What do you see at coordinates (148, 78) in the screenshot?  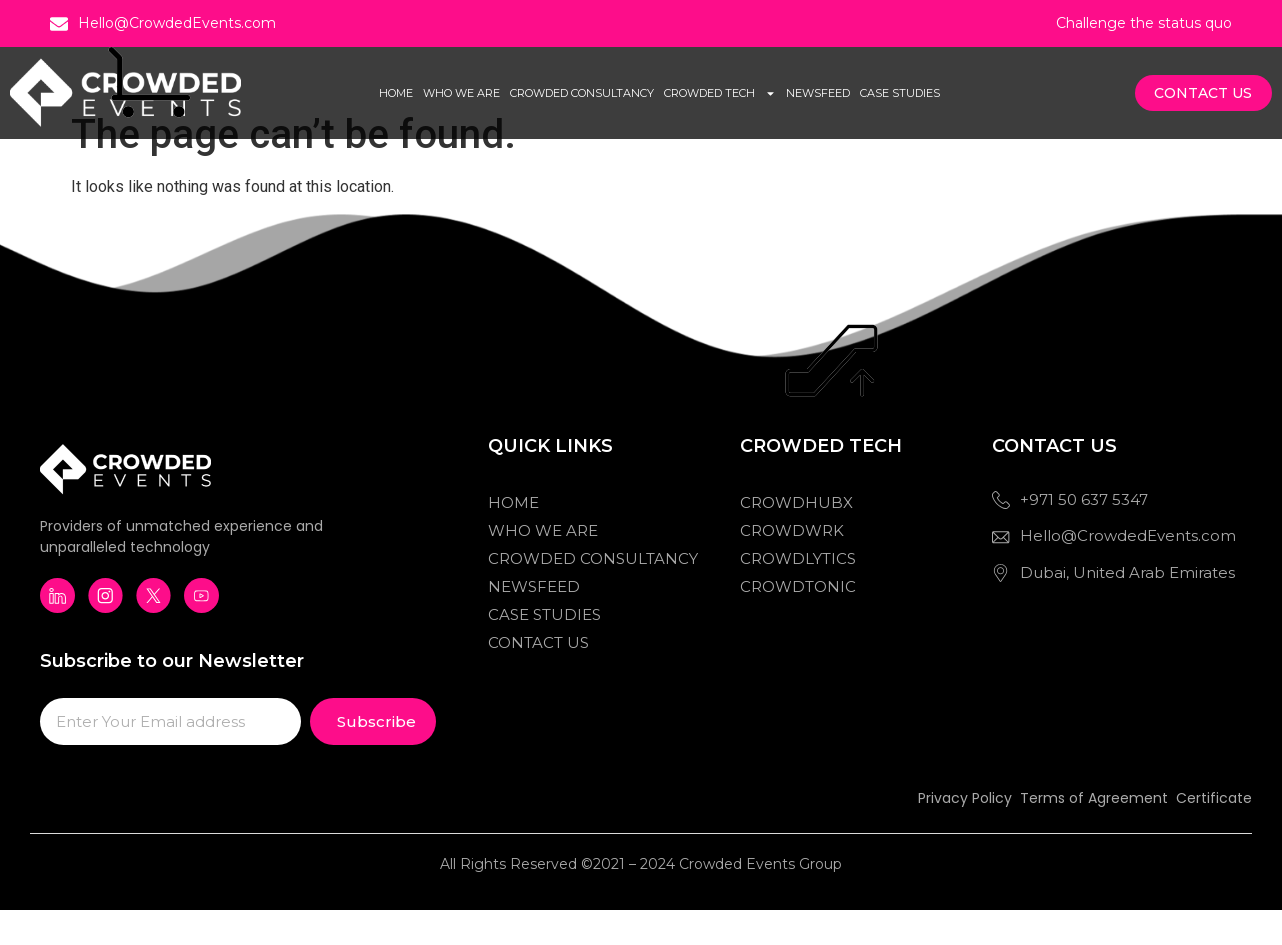 I see `view shopping cart` at bounding box center [148, 78].